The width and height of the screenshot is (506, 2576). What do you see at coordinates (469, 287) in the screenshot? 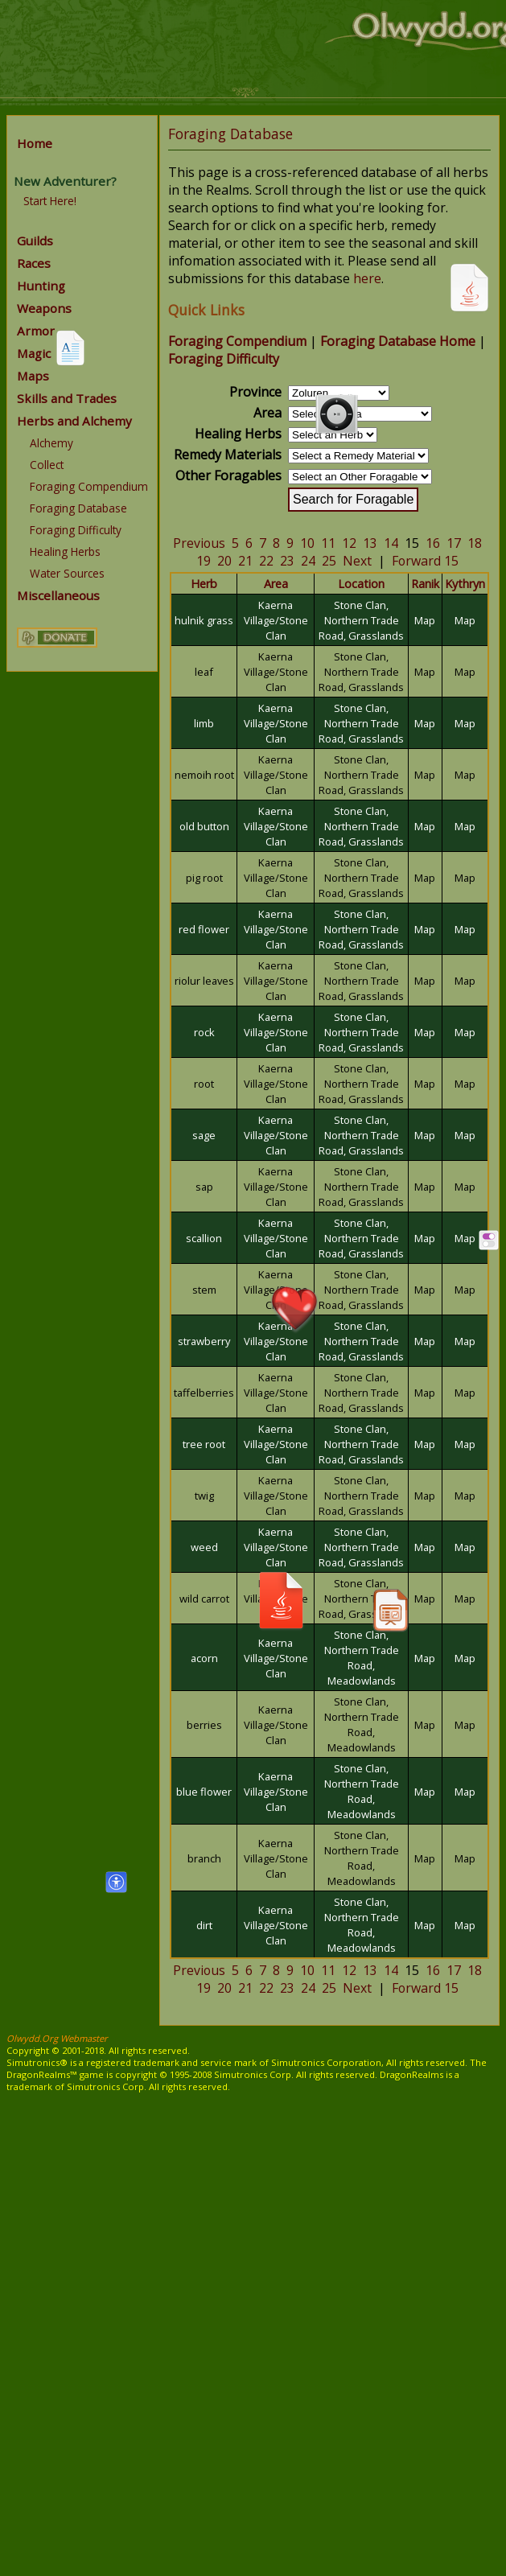
I see `java source code file` at bounding box center [469, 287].